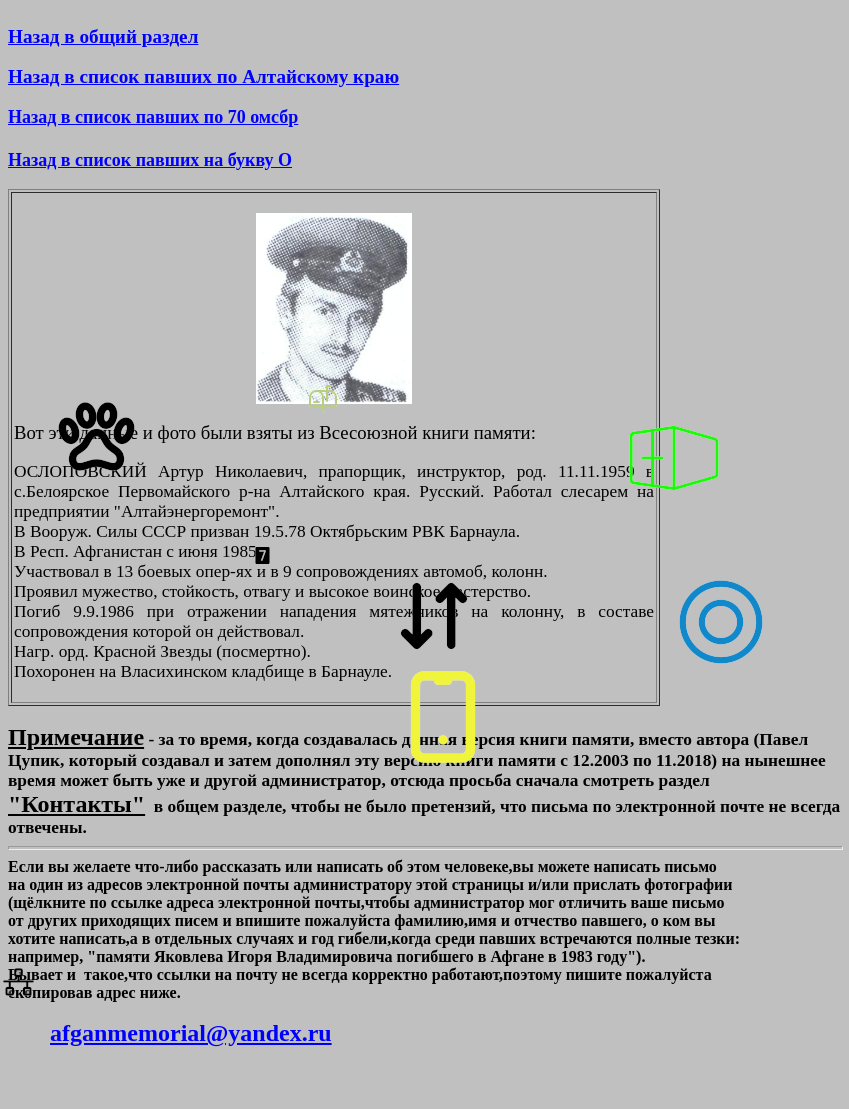 The height and width of the screenshot is (1109, 849). Describe the element at coordinates (443, 717) in the screenshot. I see `switch to mobile view` at that location.